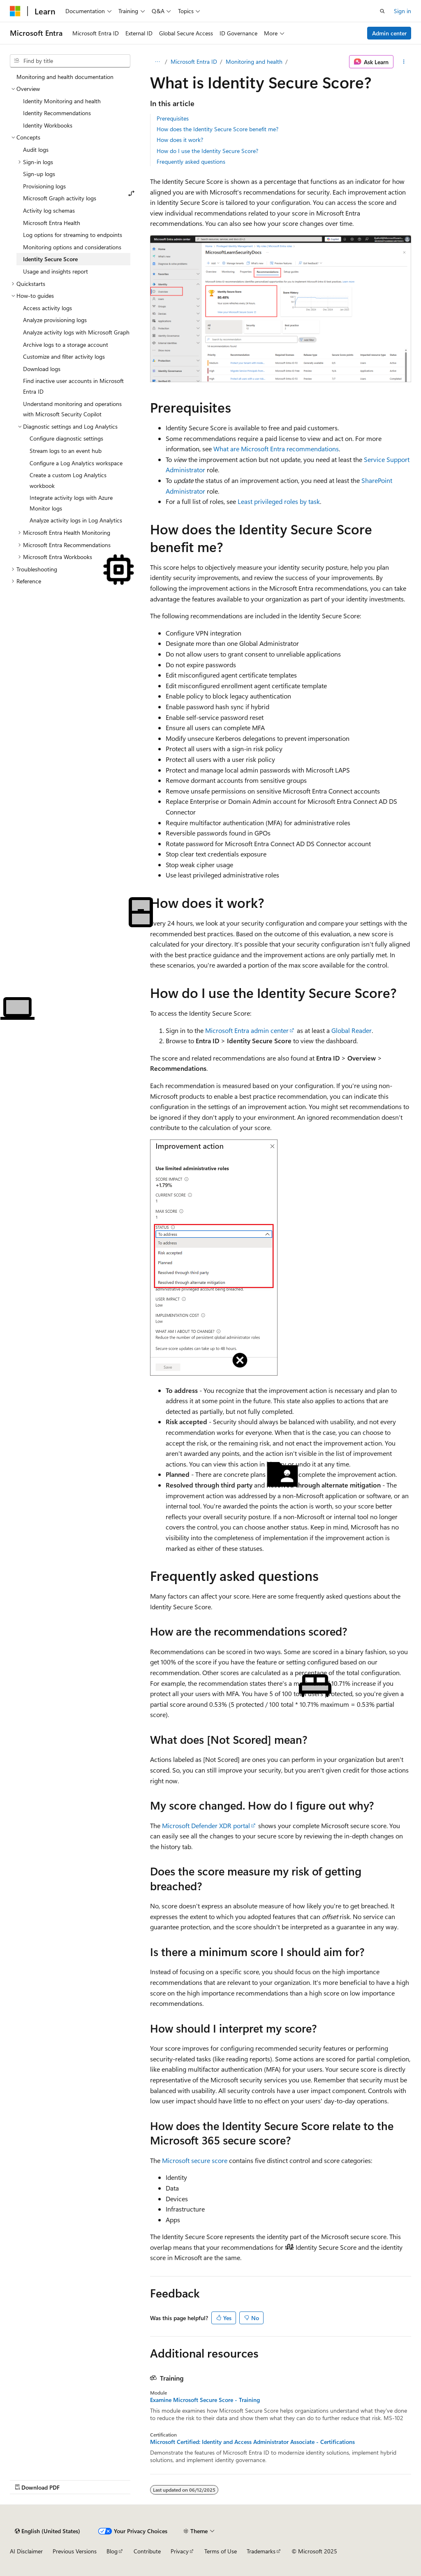  What do you see at coordinates (290, 2247) in the screenshot?
I see `swap or switch between active calls` at bounding box center [290, 2247].